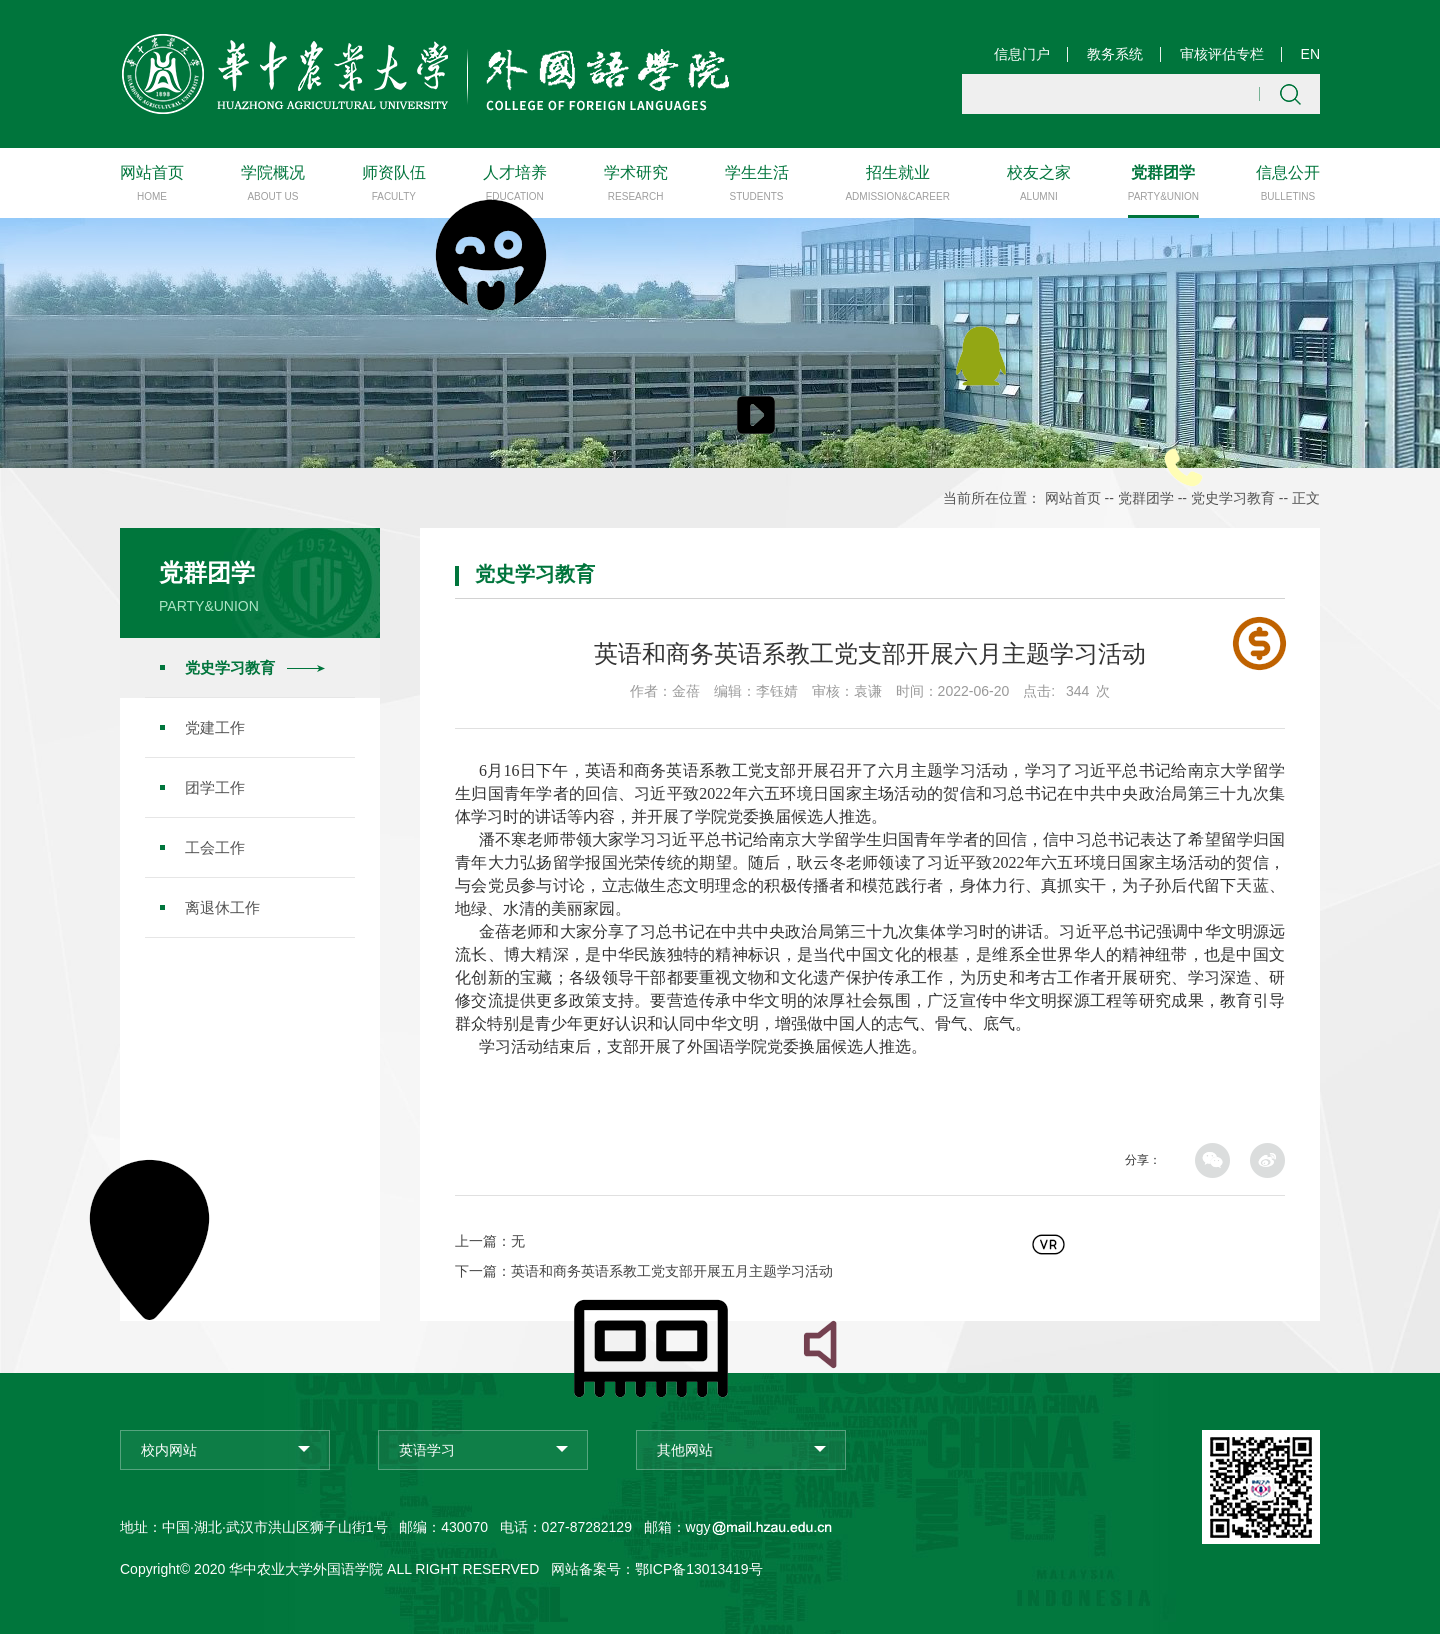 This screenshot has height=1634, width=1440. What do you see at coordinates (1259, 643) in the screenshot?
I see `view account balance or financial summary` at bounding box center [1259, 643].